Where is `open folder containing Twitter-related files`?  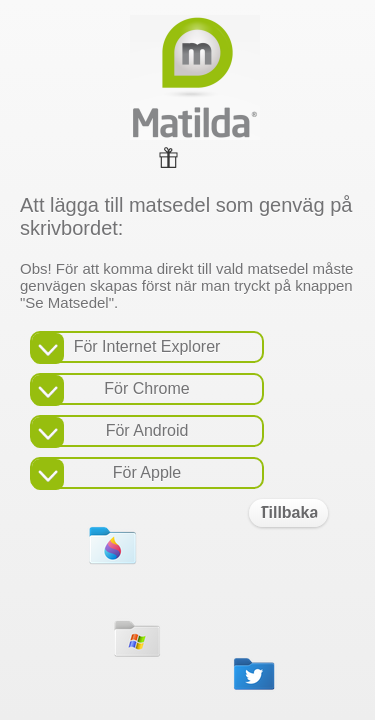
open folder containing Twitter-related files is located at coordinates (254, 675).